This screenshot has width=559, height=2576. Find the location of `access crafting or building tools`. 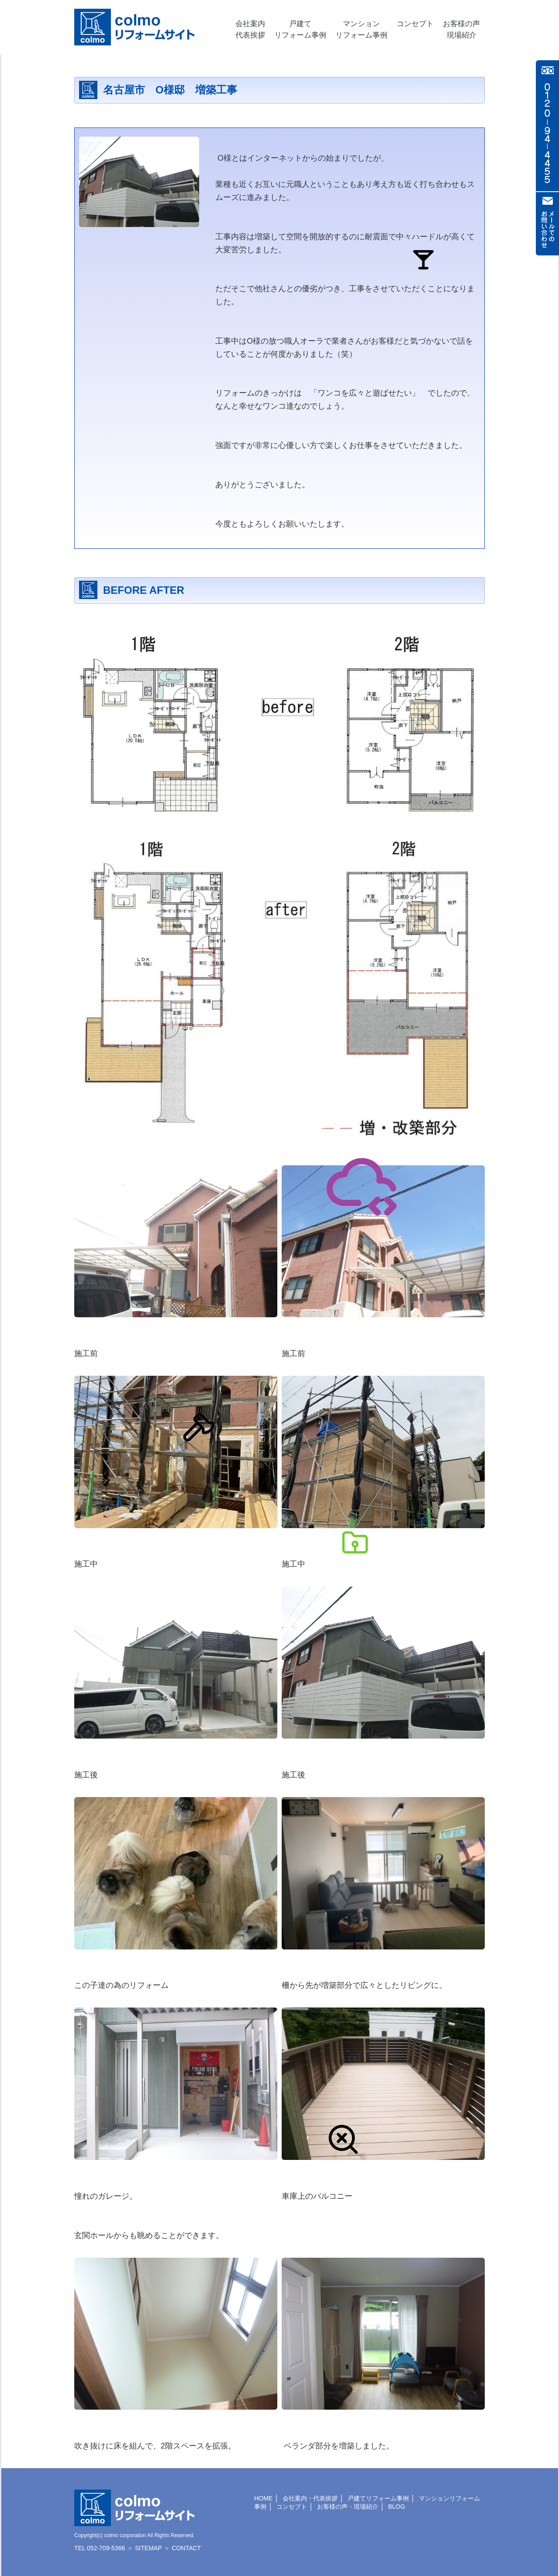

access crafting or building tools is located at coordinates (199, 1427).